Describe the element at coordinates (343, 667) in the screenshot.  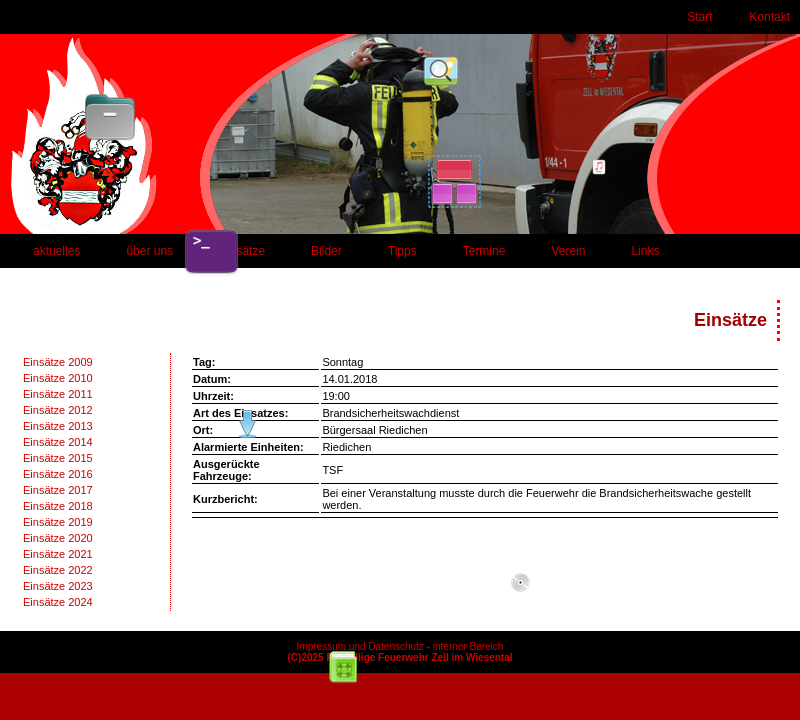
I see `access help documentation or user manual` at that location.